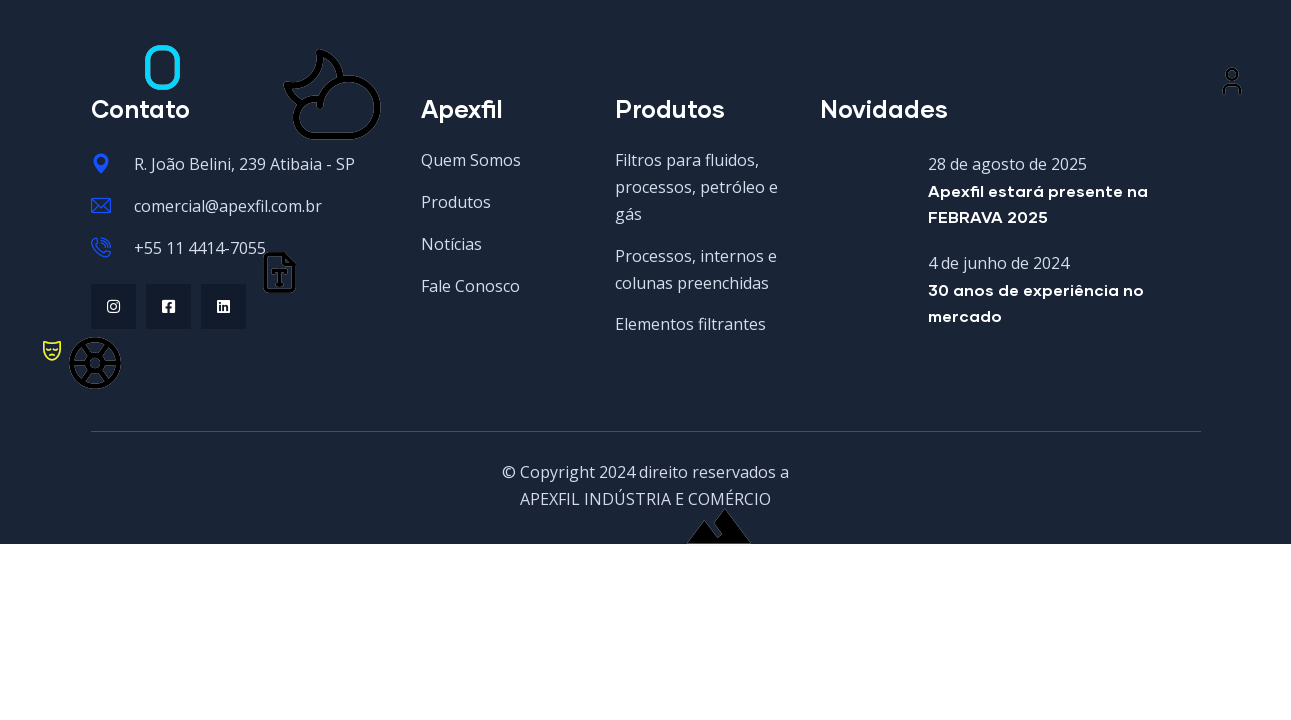  What do you see at coordinates (279, 272) in the screenshot?
I see `open a text or typography file` at bounding box center [279, 272].